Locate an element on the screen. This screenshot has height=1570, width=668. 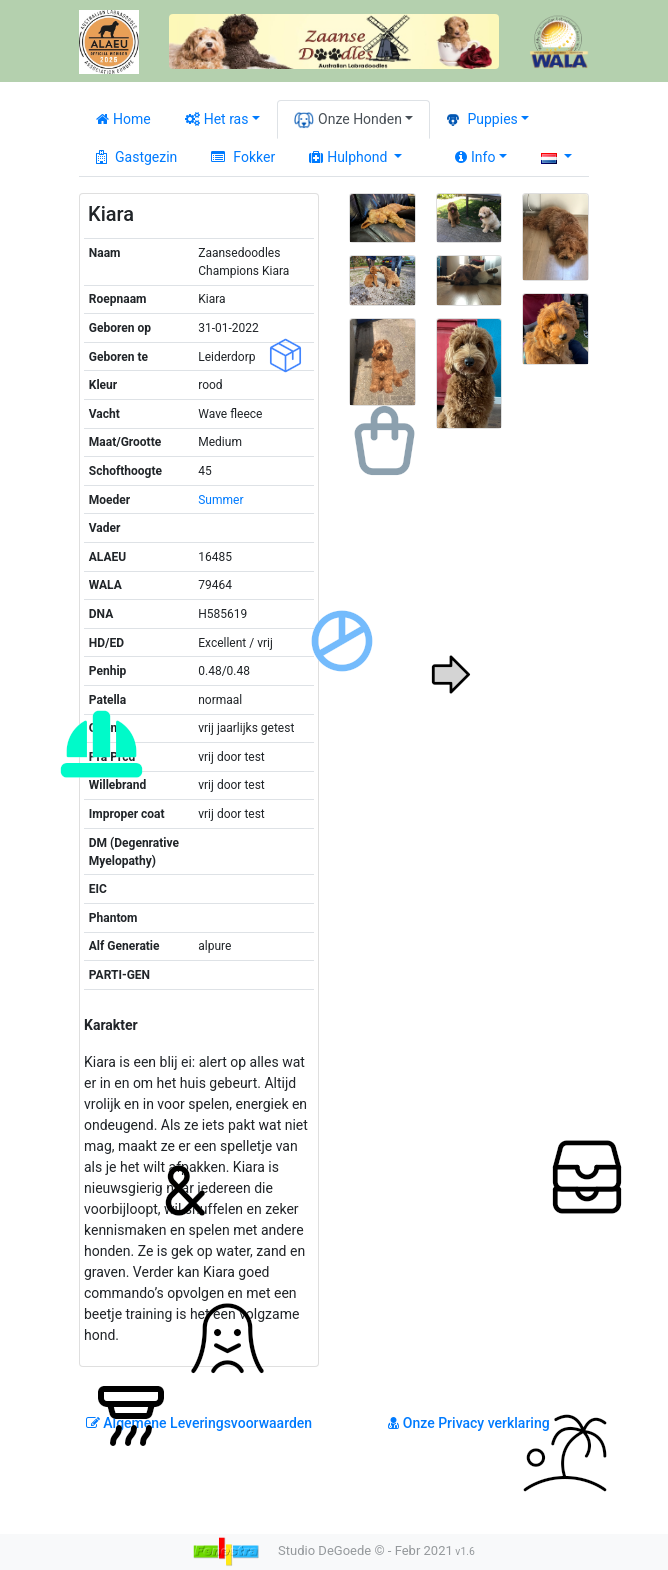
access construction or work site features is located at coordinates (101, 748).